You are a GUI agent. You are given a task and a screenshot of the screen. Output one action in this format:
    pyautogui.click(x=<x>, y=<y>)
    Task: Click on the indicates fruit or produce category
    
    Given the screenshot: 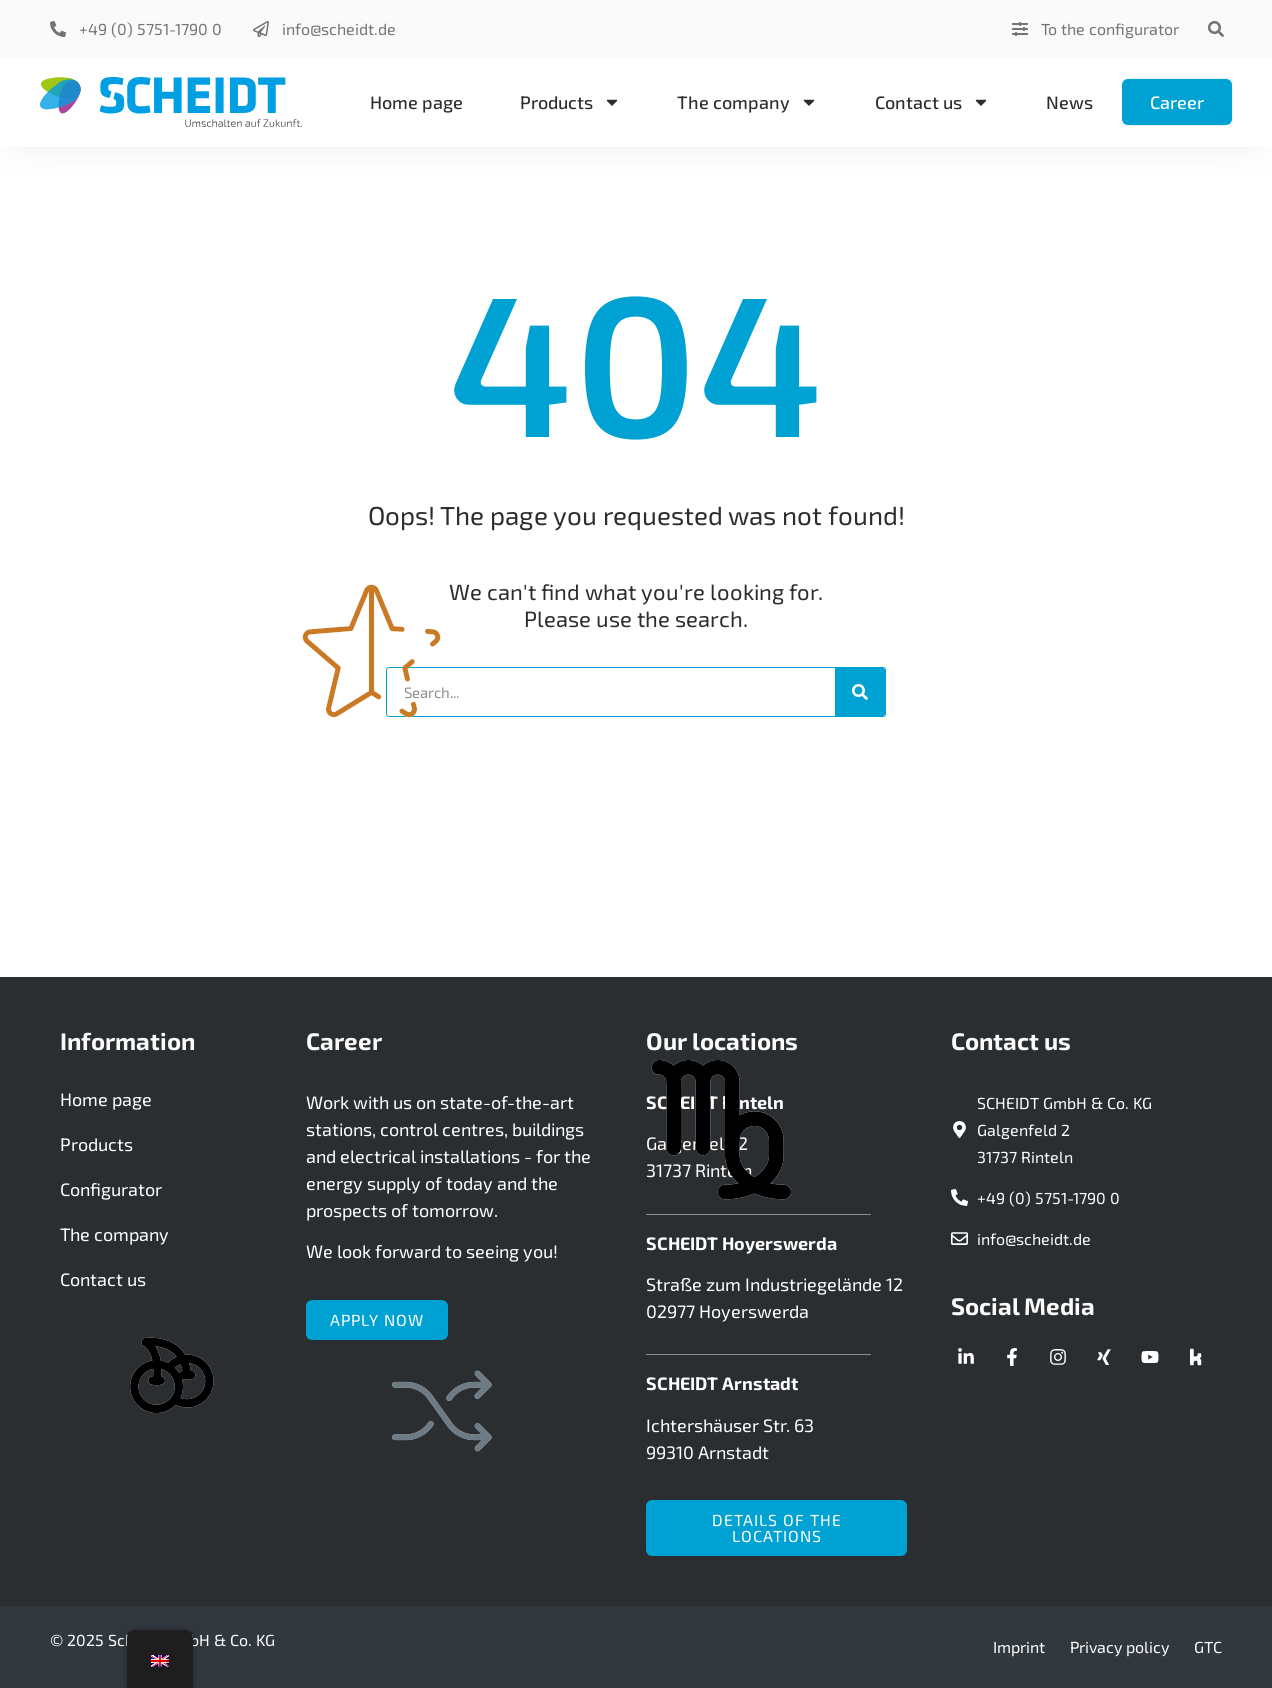 What is the action you would take?
    pyautogui.click(x=170, y=1375)
    